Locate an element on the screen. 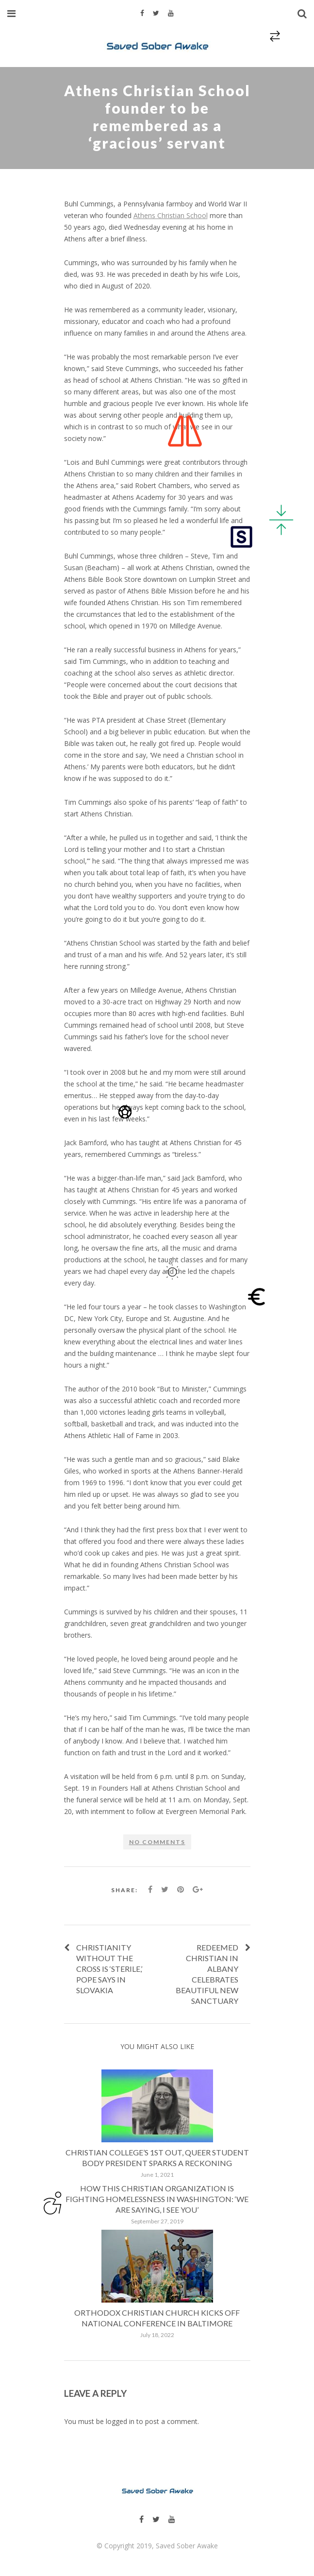 The height and width of the screenshot is (2576, 314). collapse or minimize vertical content is located at coordinates (281, 520).